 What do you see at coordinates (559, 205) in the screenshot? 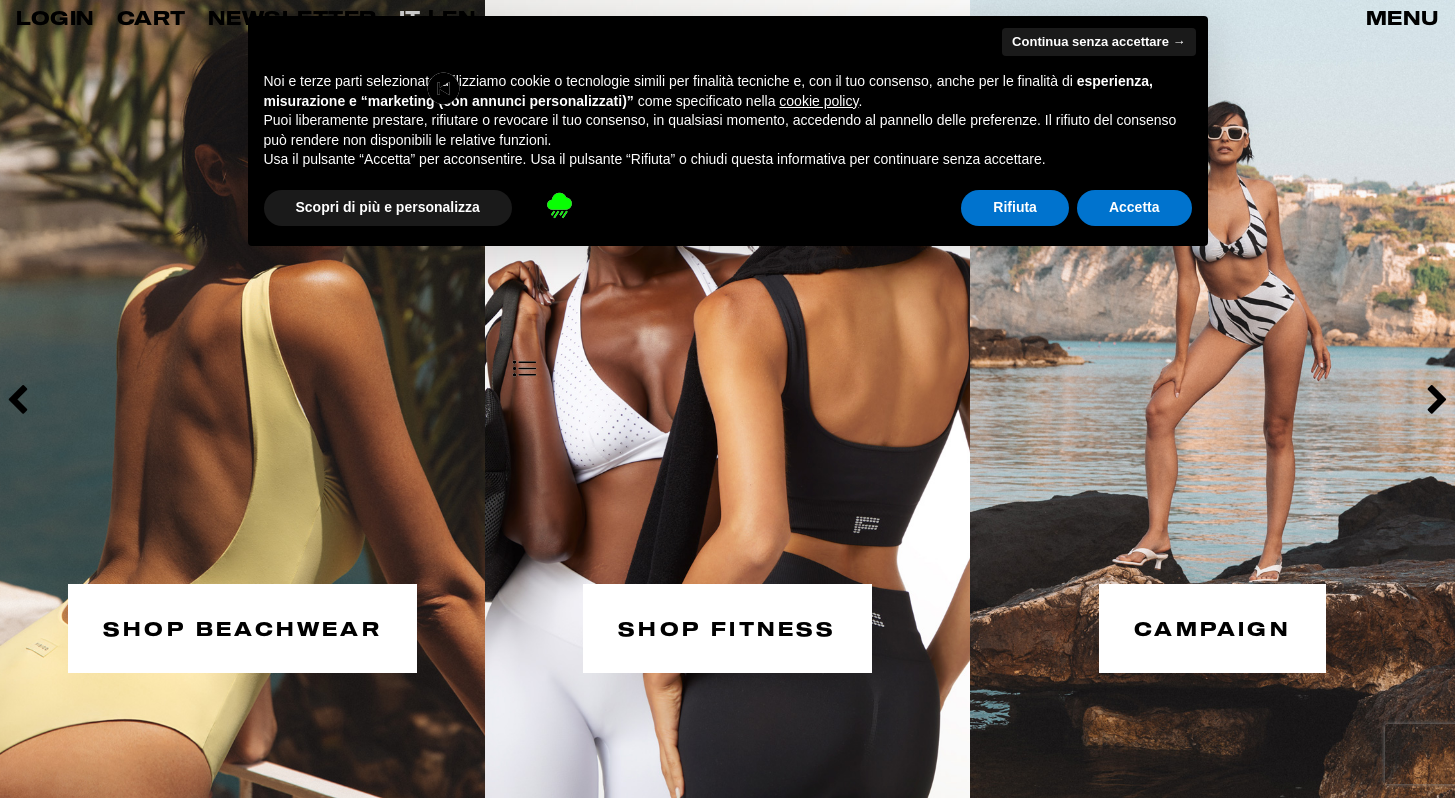
I see `indicates rainy weather conditions` at bounding box center [559, 205].